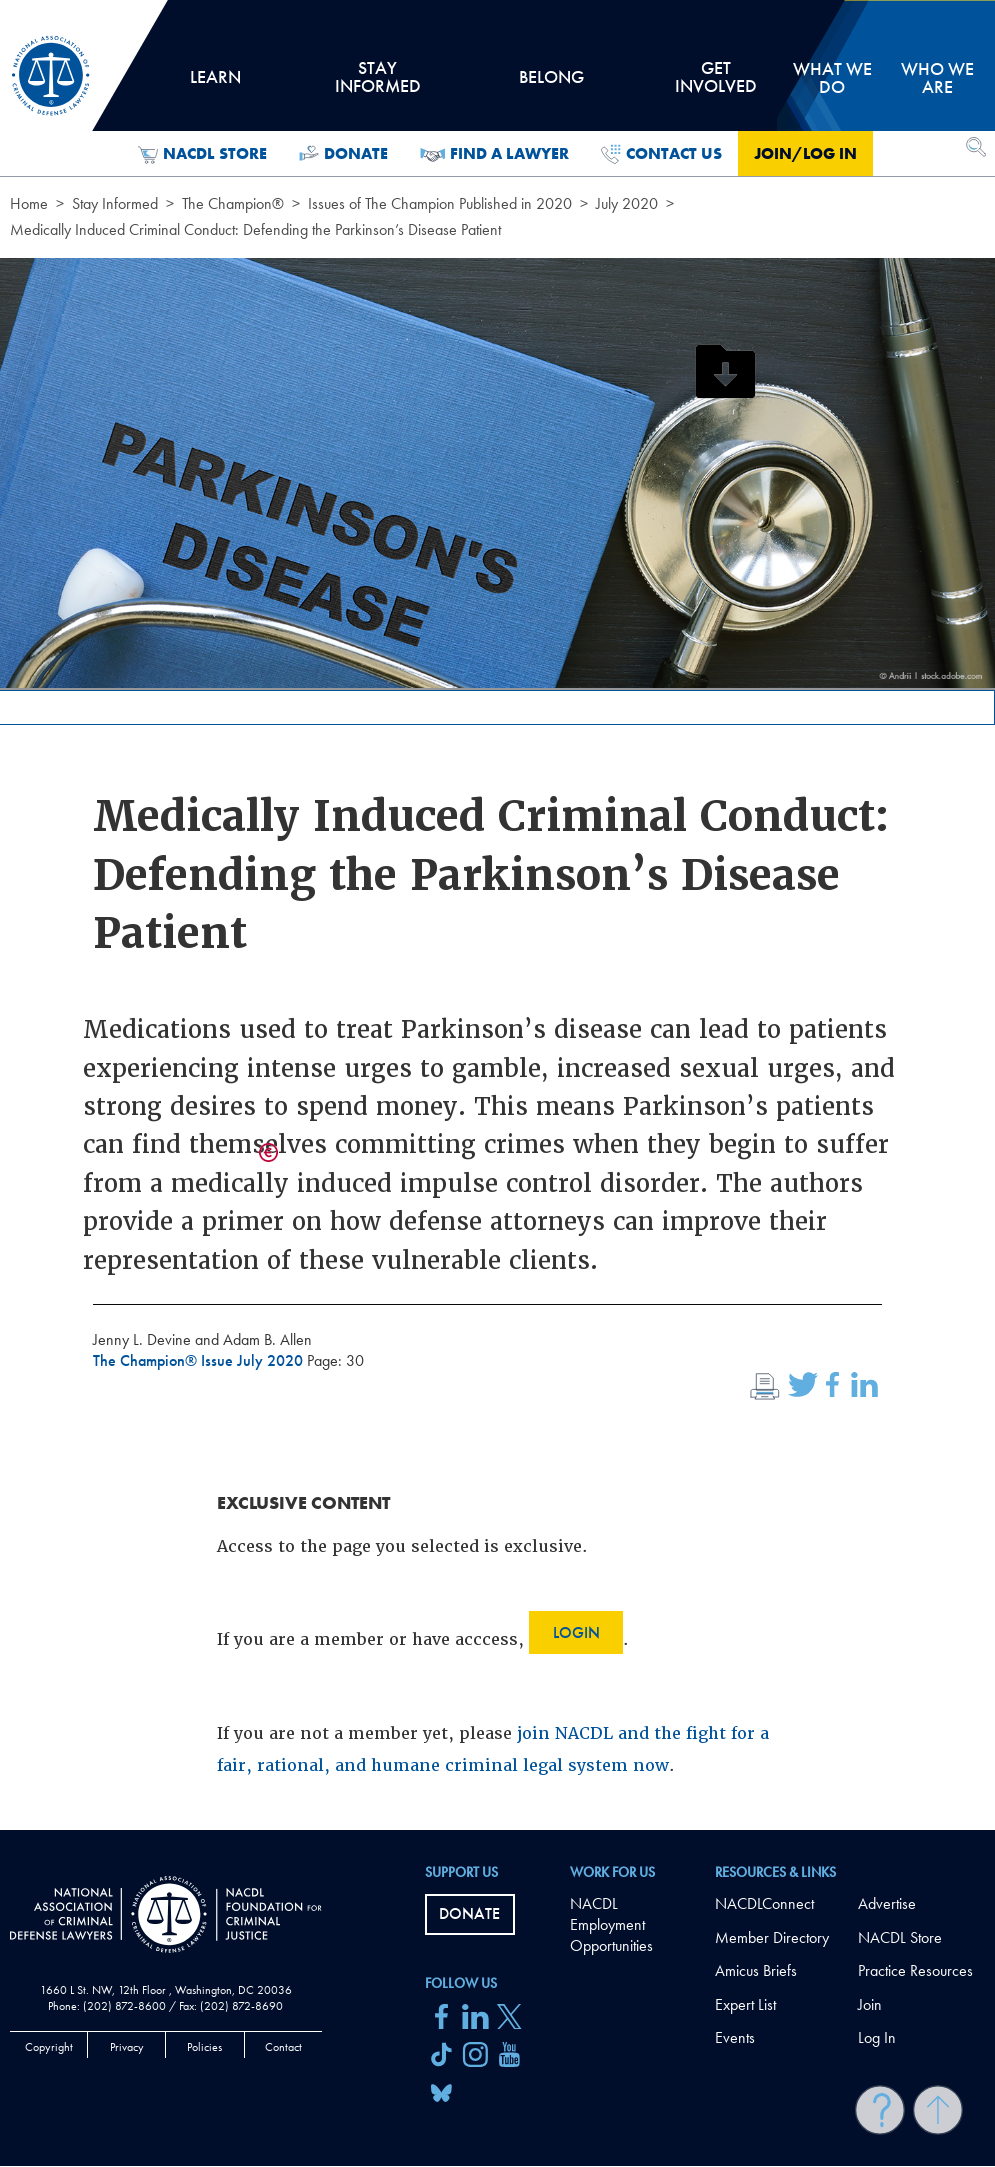 The image size is (995, 2167). Describe the element at coordinates (268, 1152) in the screenshot. I see `view euro currency balance` at that location.